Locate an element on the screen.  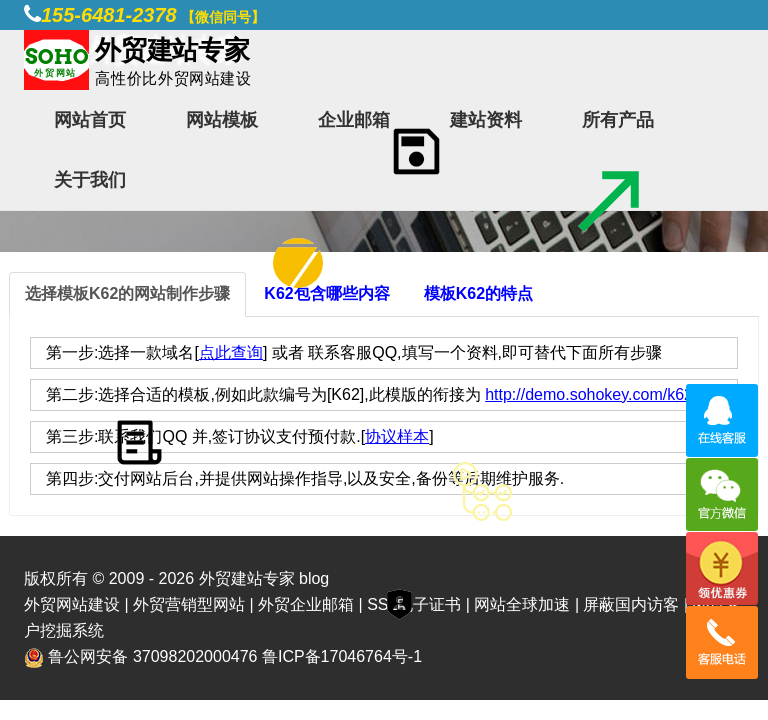
view document list or file directory is located at coordinates (139, 442).